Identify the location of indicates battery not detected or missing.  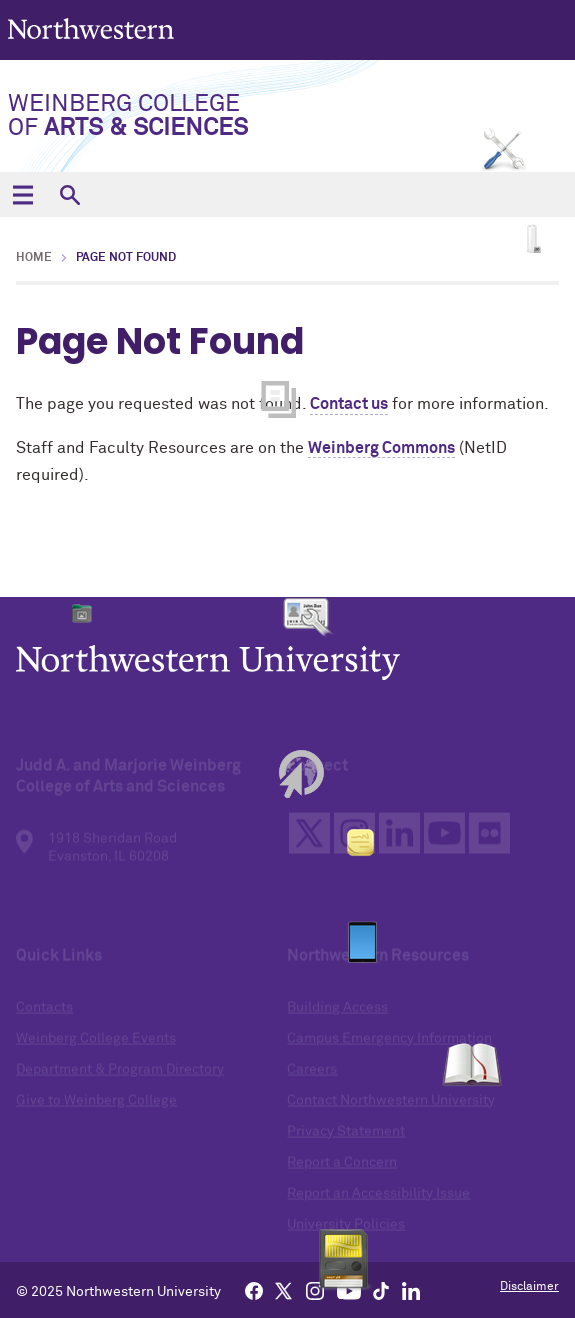
(532, 239).